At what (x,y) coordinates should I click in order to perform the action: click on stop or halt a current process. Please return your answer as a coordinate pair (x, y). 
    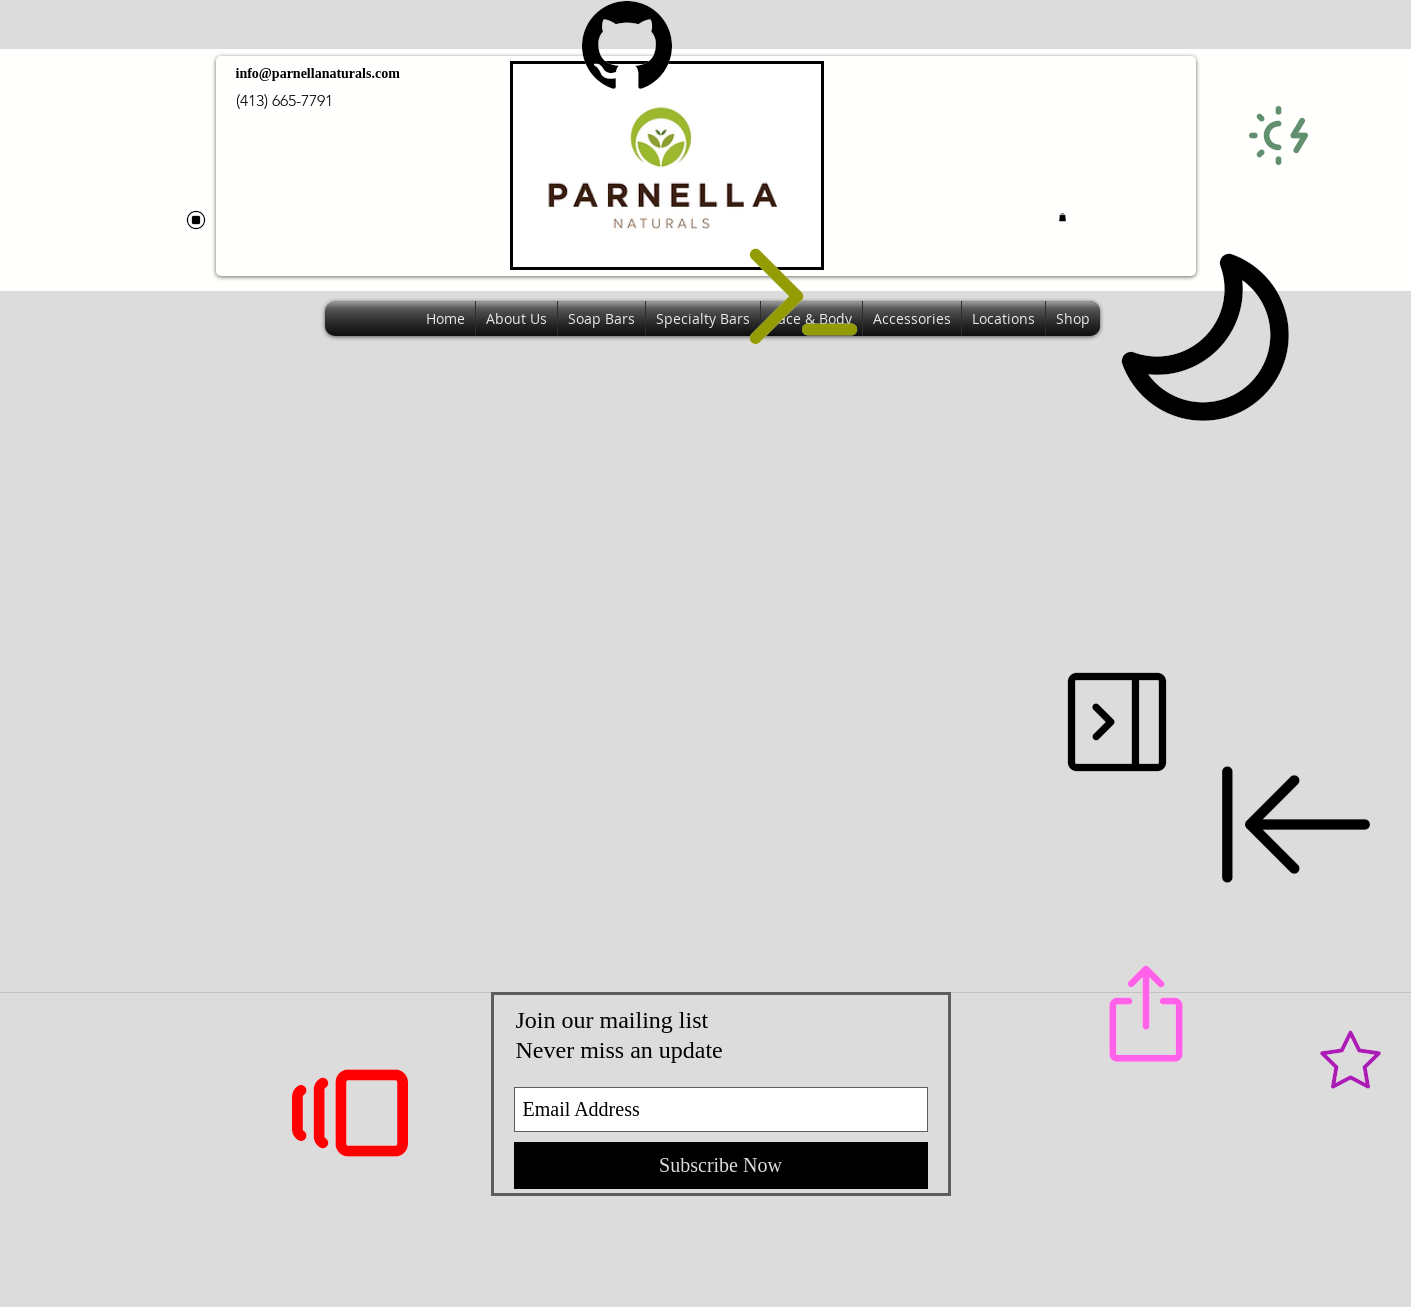
    Looking at the image, I should click on (196, 220).